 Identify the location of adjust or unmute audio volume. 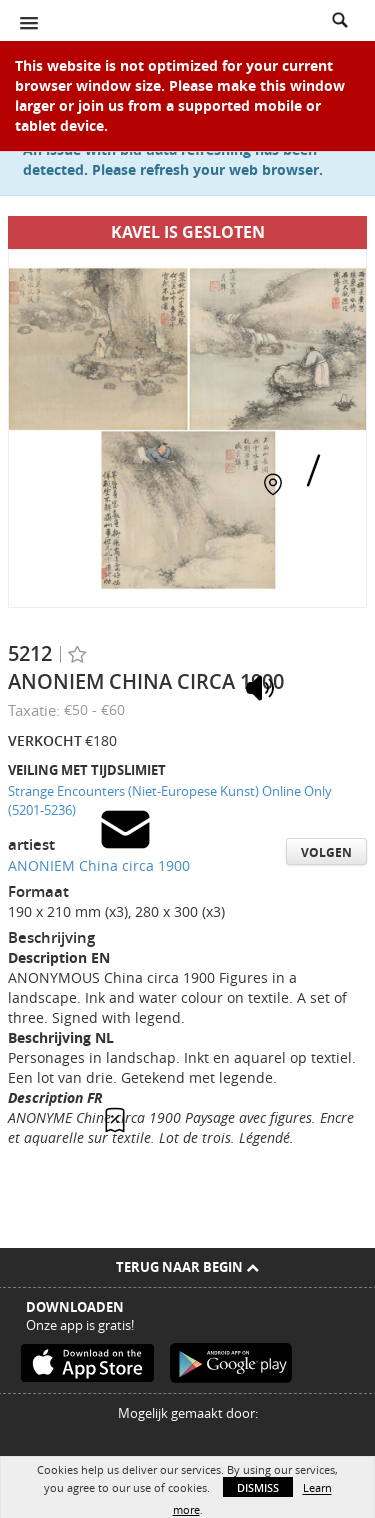
(260, 688).